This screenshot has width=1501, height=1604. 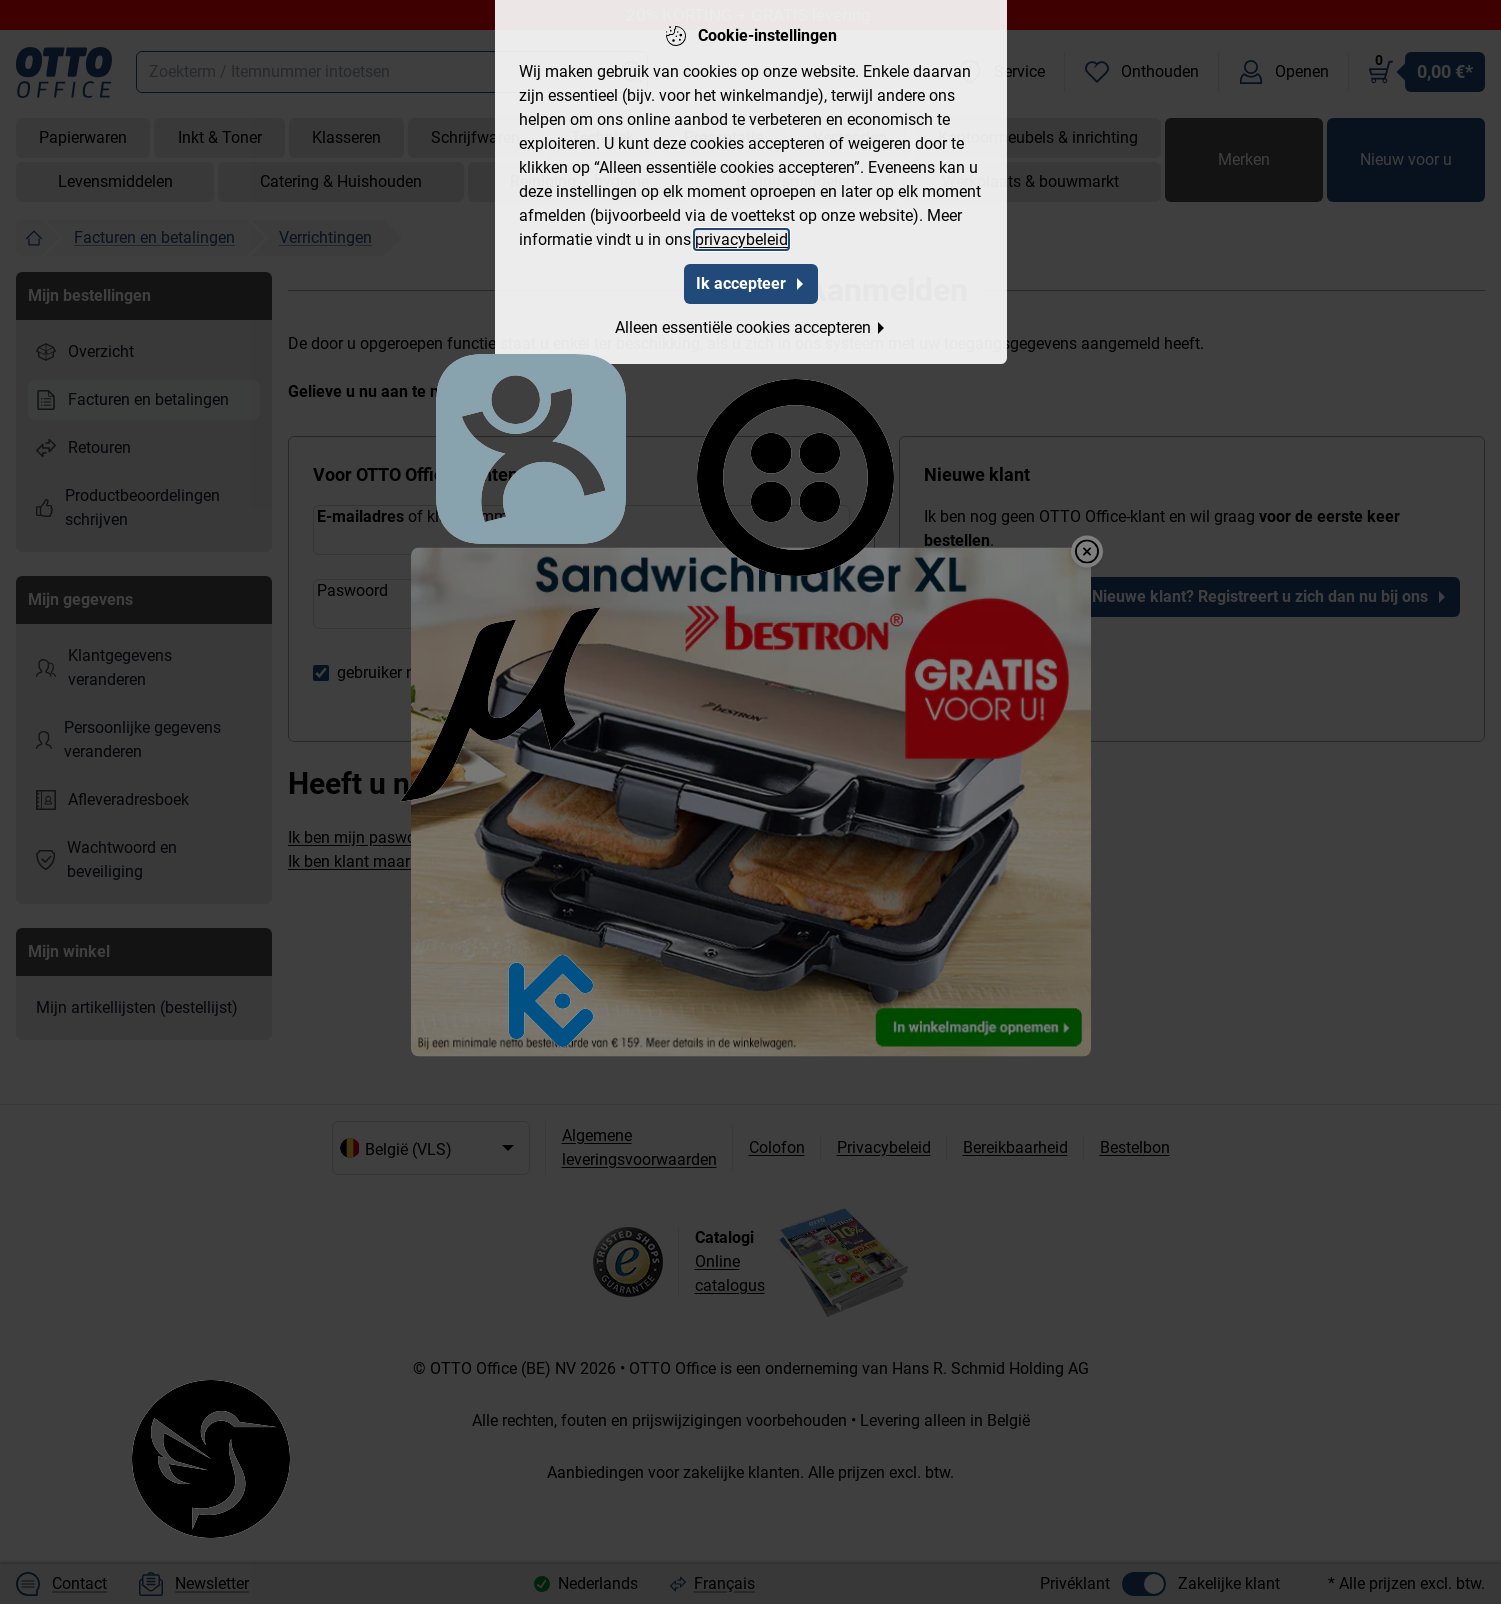 I want to click on open the Dianping app, so click(x=531, y=449).